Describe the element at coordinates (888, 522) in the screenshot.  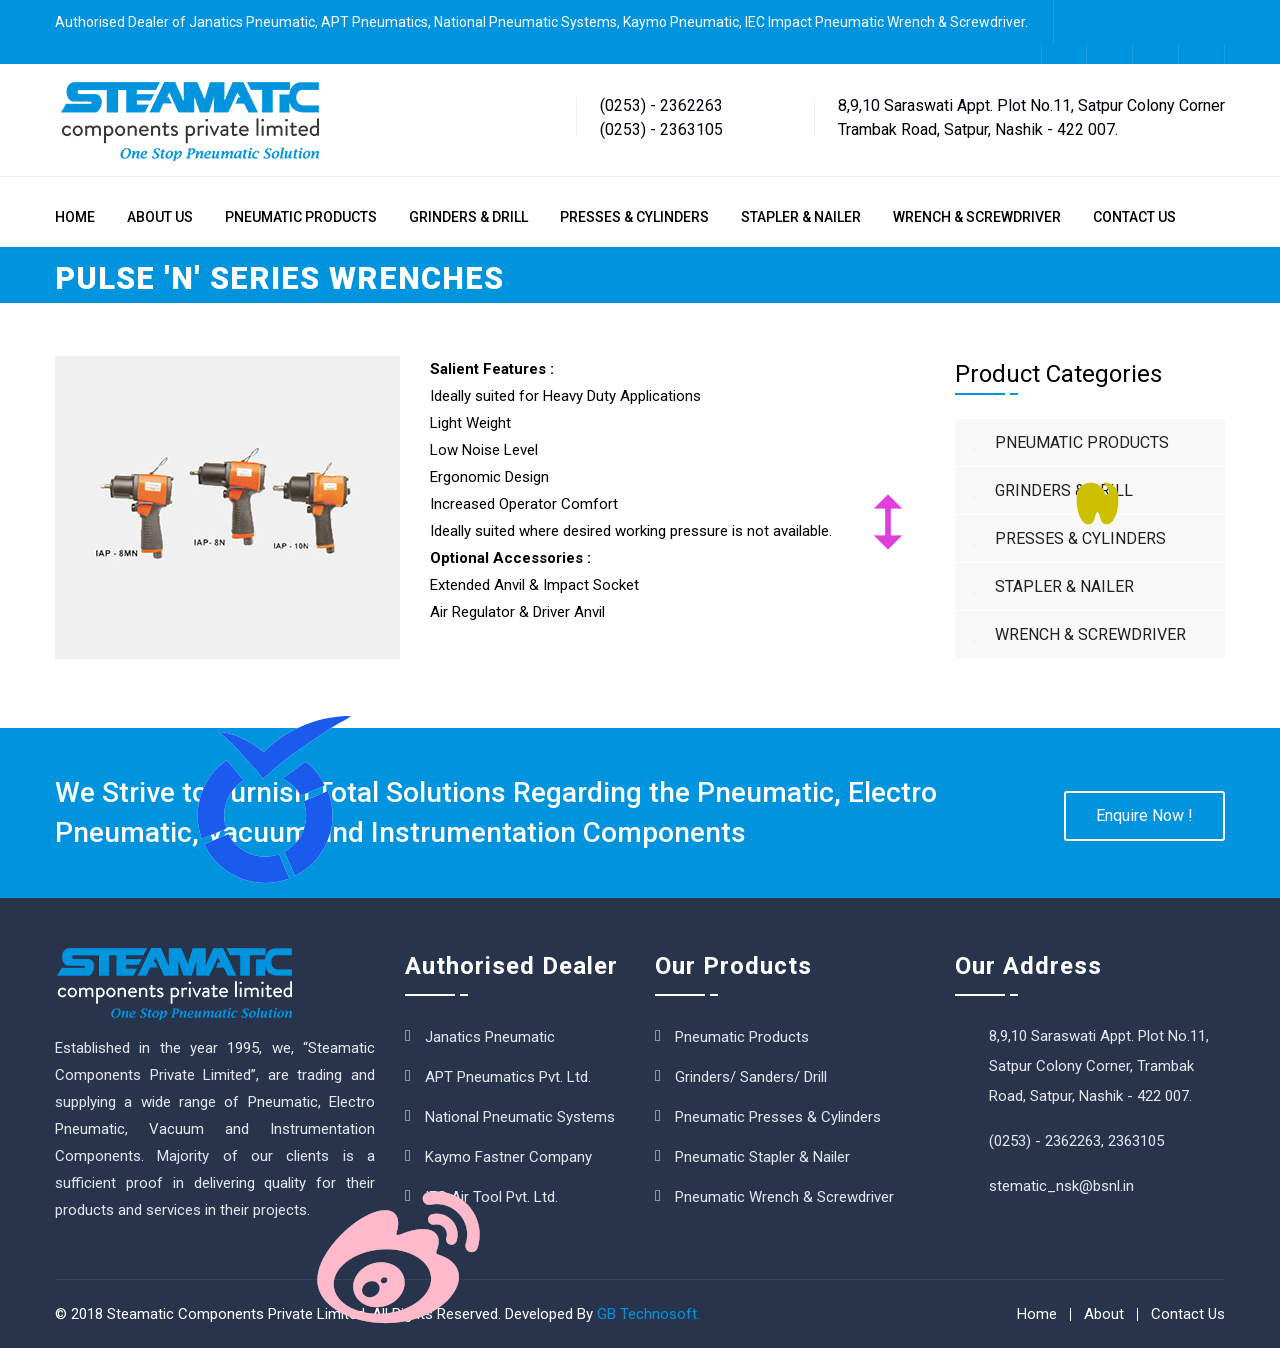
I see `expand content vertically` at that location.